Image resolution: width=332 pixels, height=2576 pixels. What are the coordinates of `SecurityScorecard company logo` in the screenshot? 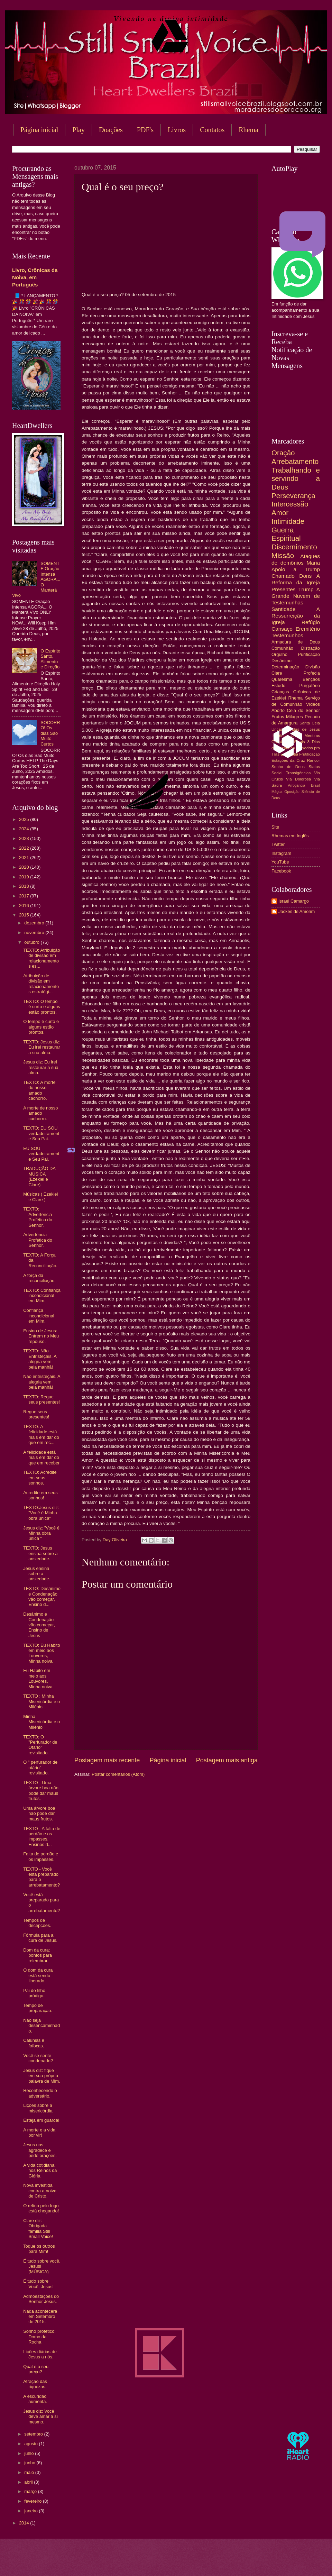 It's located at (288, 742).